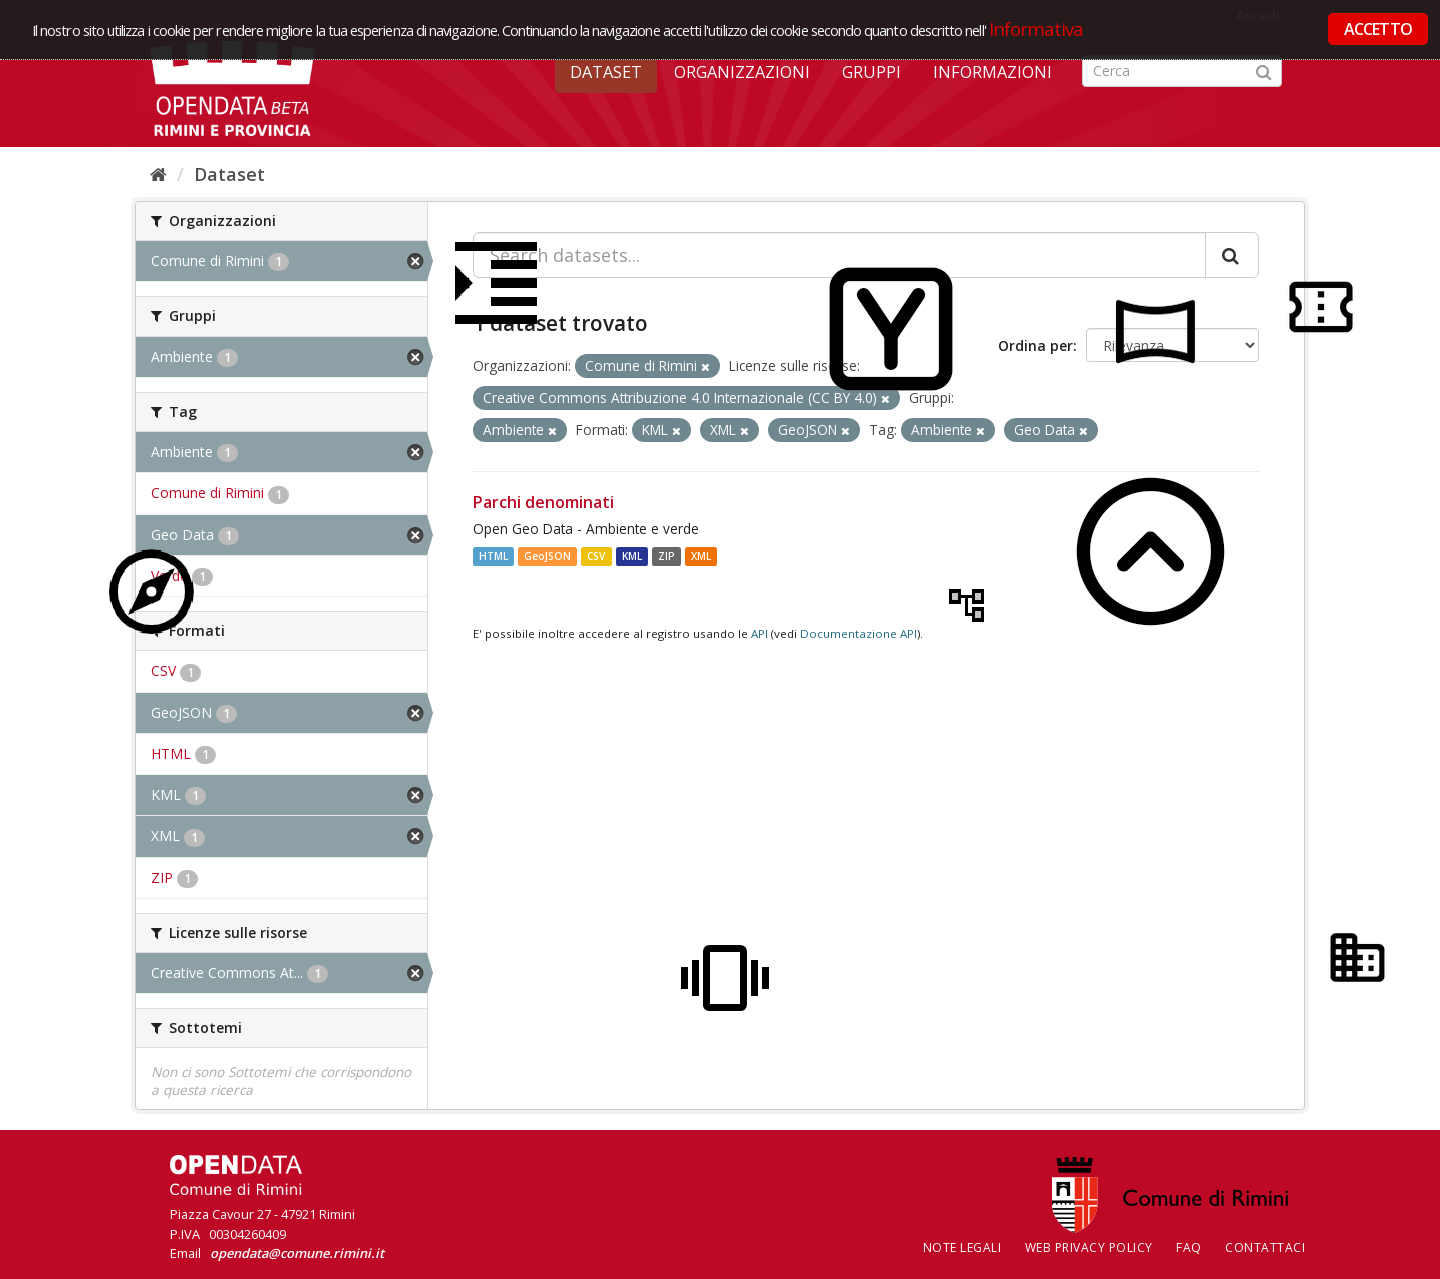  What do you see at coordinates (1150, 551) in the screenshot?
I see `scroll to top of page` at bounding box center [1150, 551].